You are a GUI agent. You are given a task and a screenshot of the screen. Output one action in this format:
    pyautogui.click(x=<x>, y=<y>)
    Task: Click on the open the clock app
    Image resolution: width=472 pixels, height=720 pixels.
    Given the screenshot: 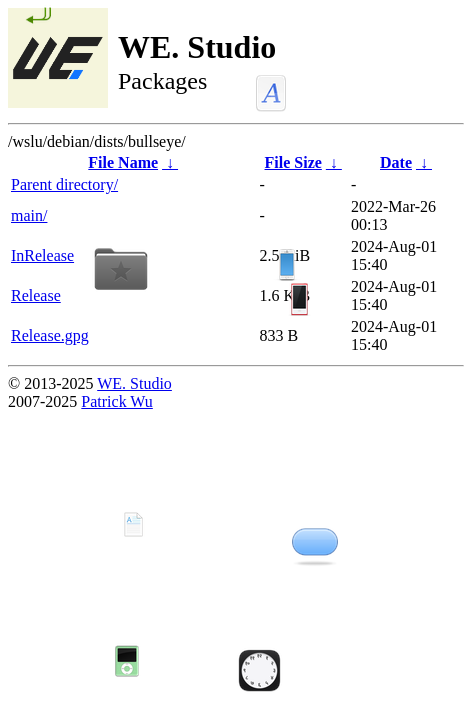 What is the action you would take?
    pyautogui.click(x=259, y=670)
    